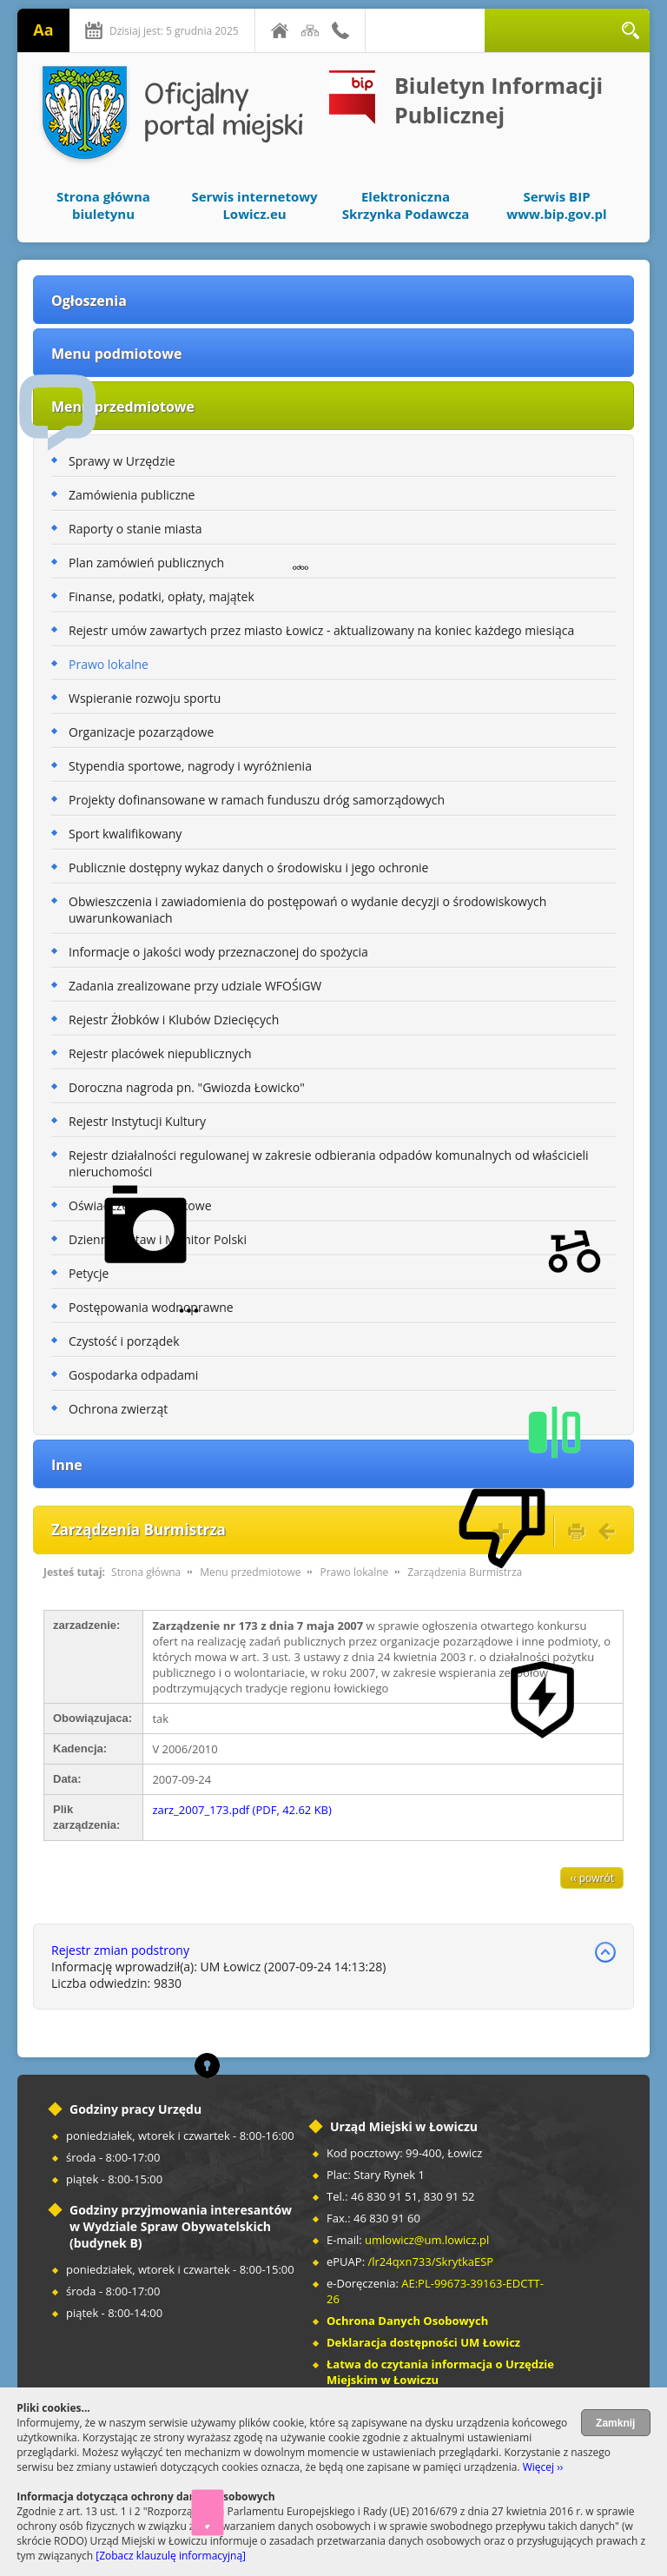 This screenshot has height=2576, width=667. What do you see at coordinates (208, 2513) in the screenshot?
I see `access mobile device settings` at bounding box center [208, 2513].